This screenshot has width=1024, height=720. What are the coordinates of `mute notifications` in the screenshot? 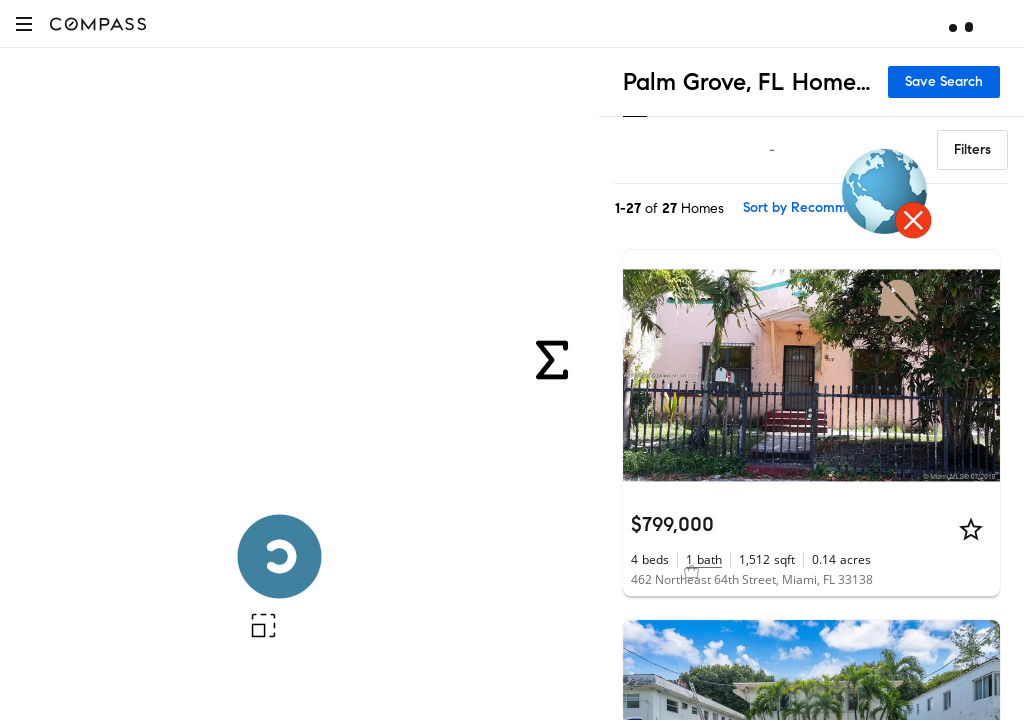 It's located at (898, 301).